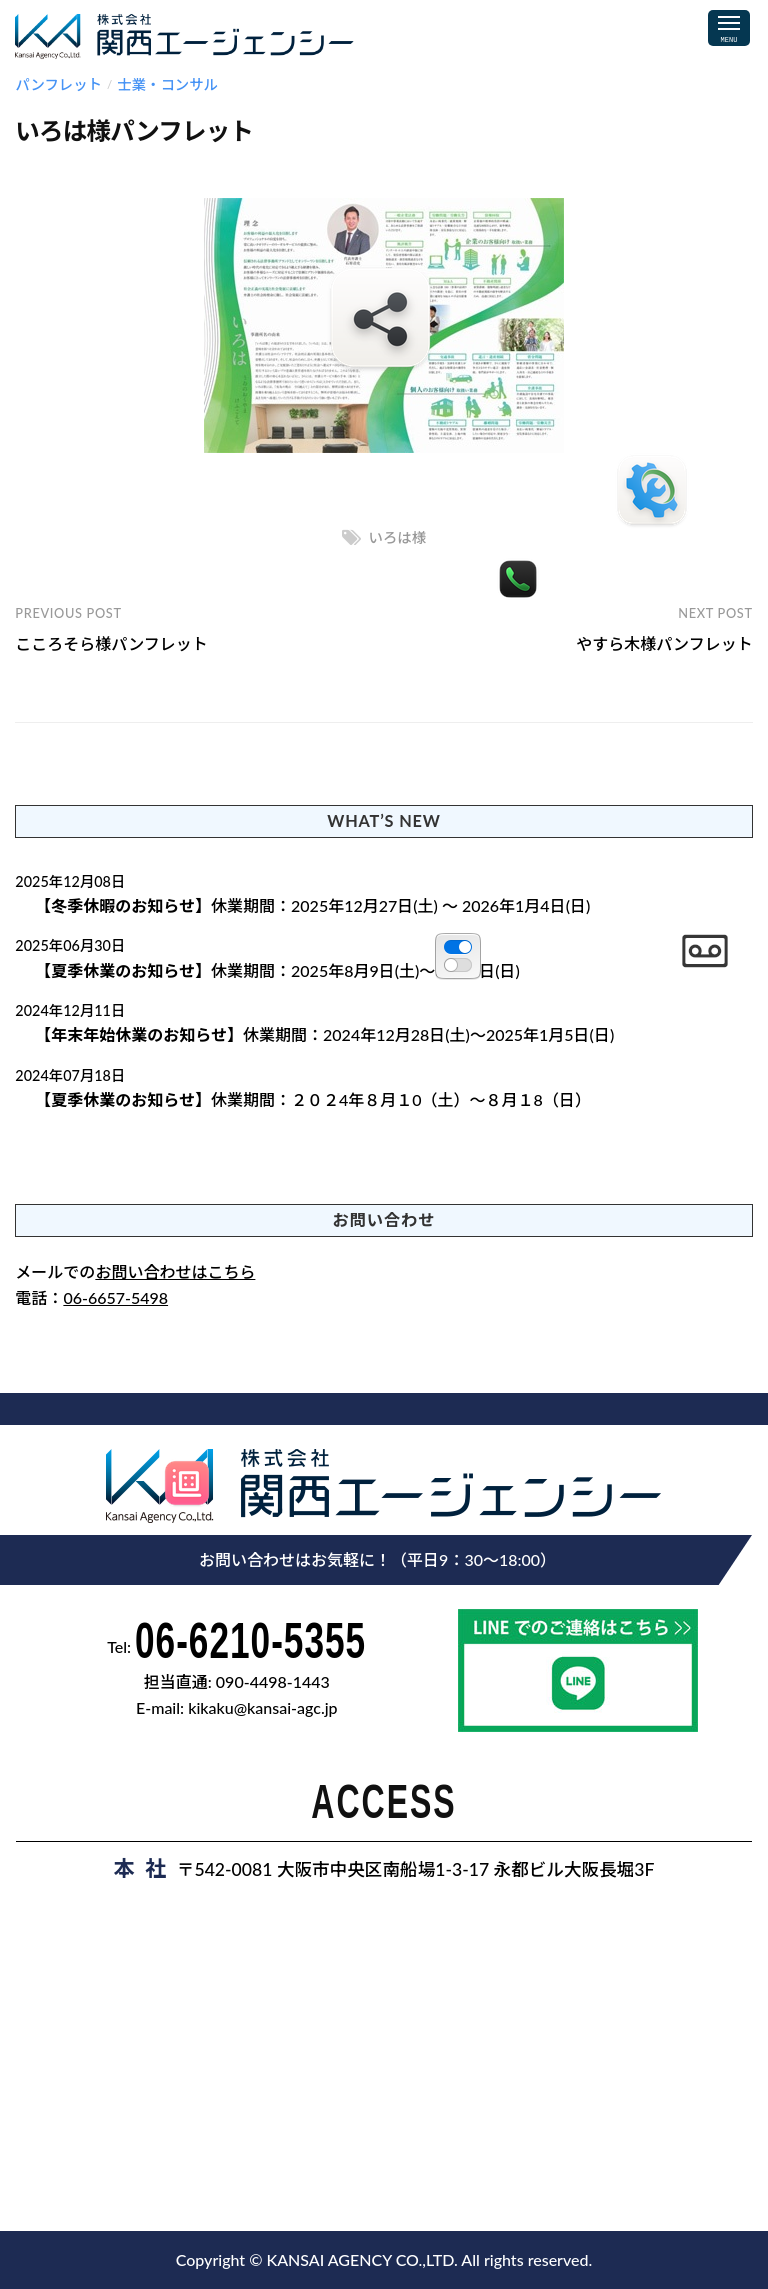 This screenshot has height=2289, width=768. What do you see at coordinates (518, 579) in the screenshot?
I see `open the phone app to make or receive calls` at bounding box center [518, 579].